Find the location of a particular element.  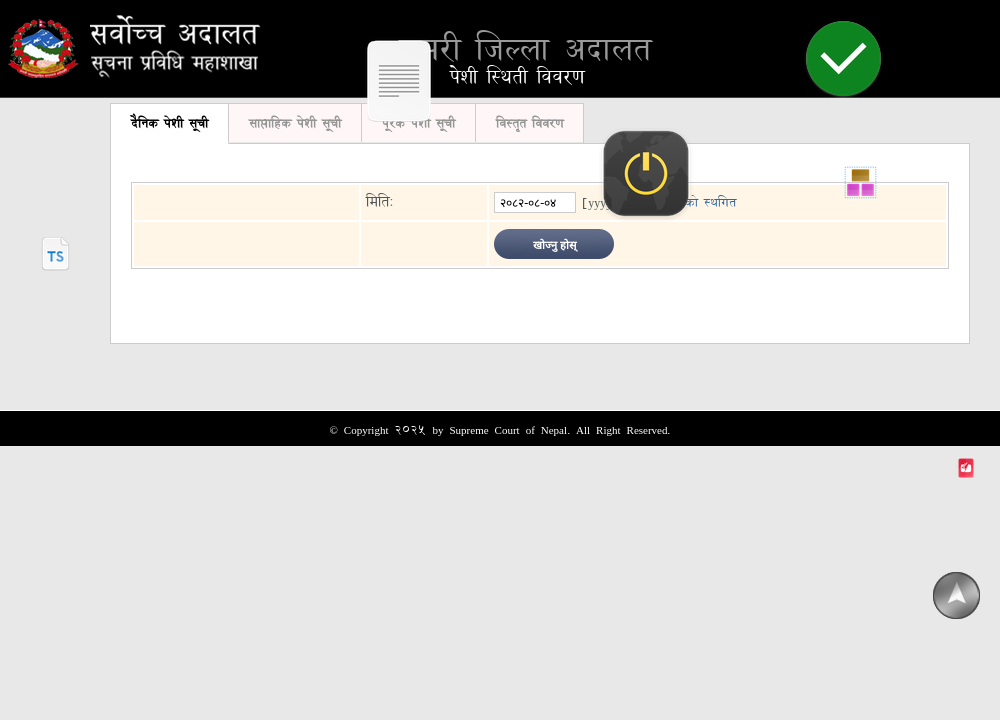

select all items in the current view is located at coordinates (860, 182).